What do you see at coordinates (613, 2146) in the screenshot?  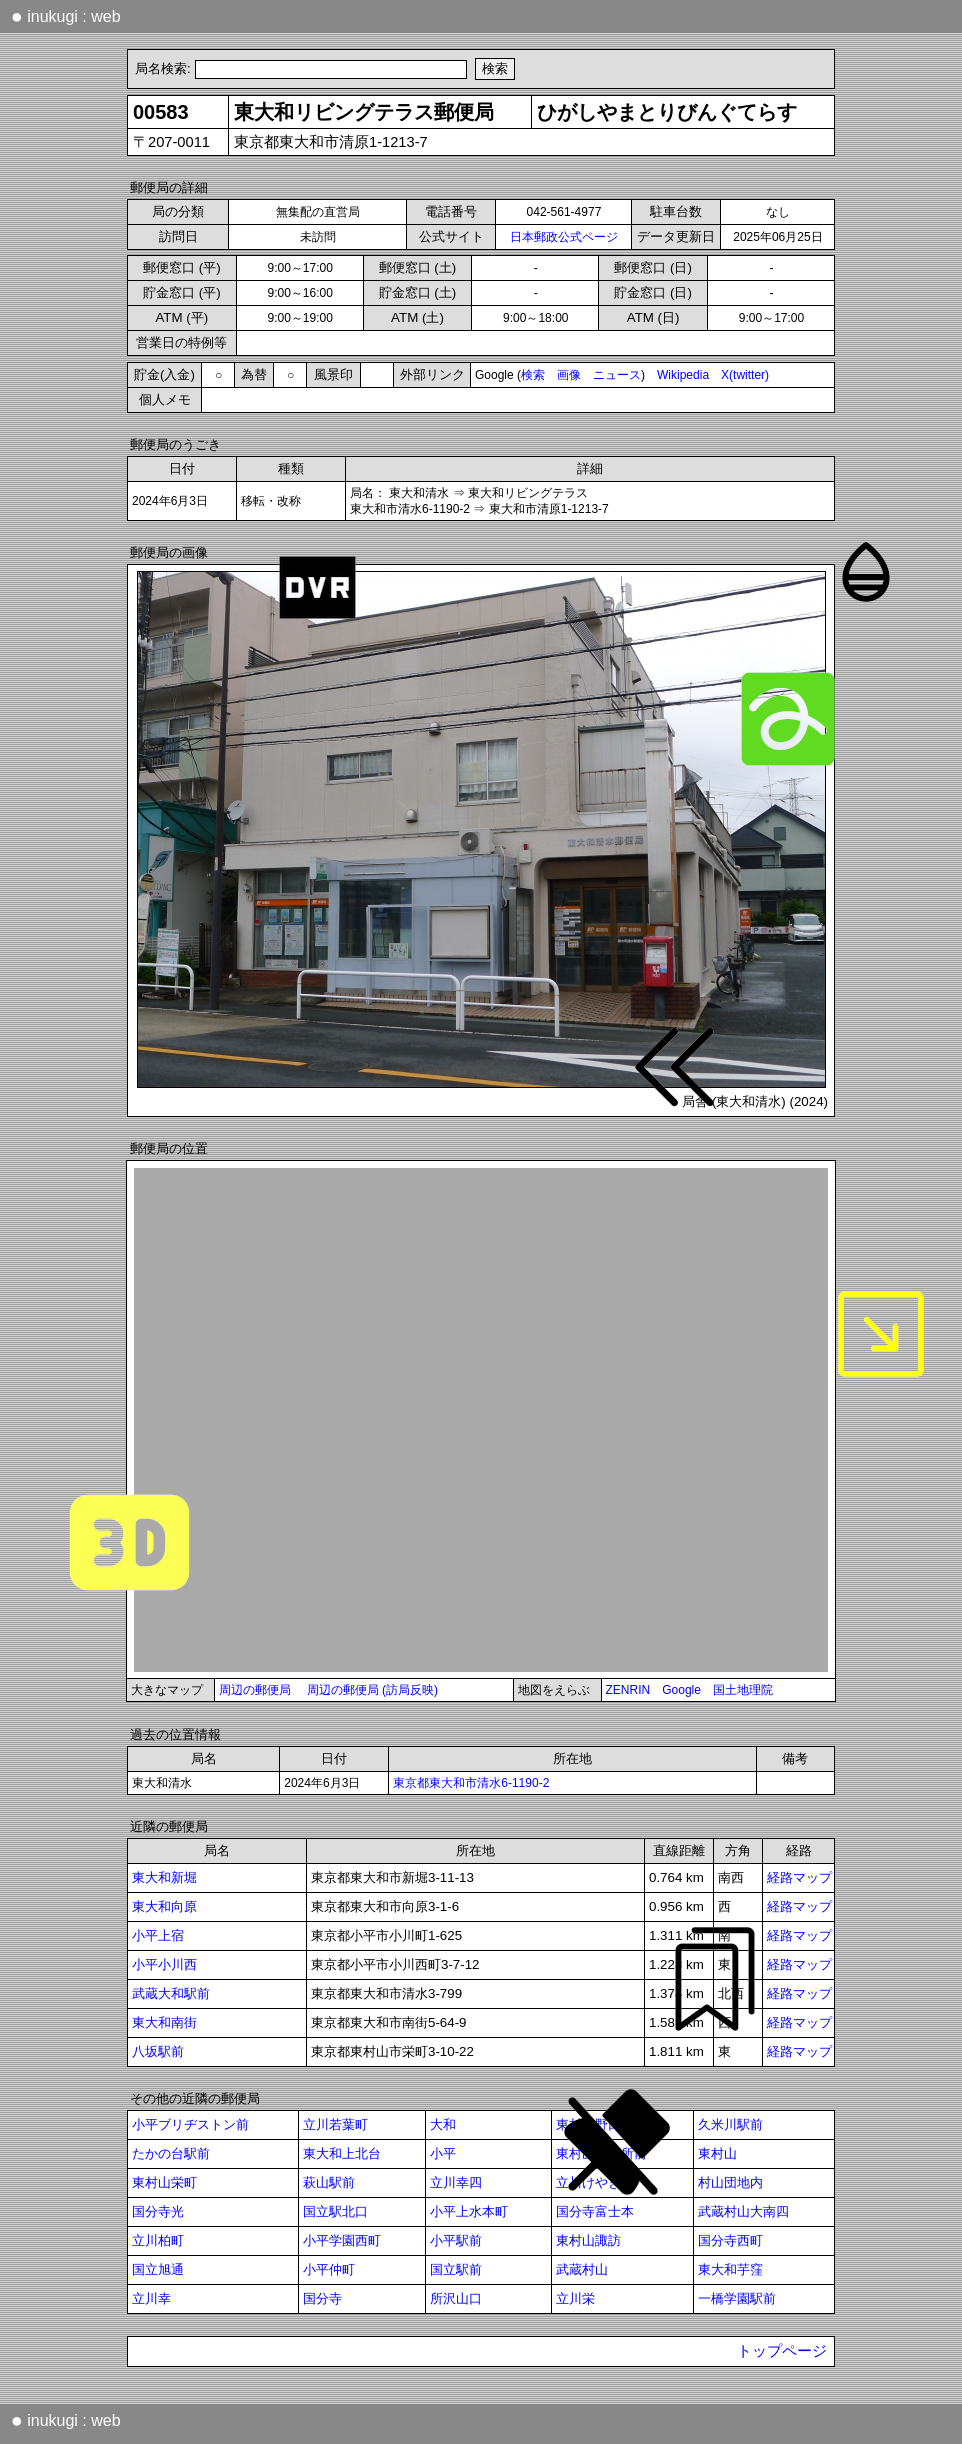 I see `unpin this item` at bounding box center [613, 2146].